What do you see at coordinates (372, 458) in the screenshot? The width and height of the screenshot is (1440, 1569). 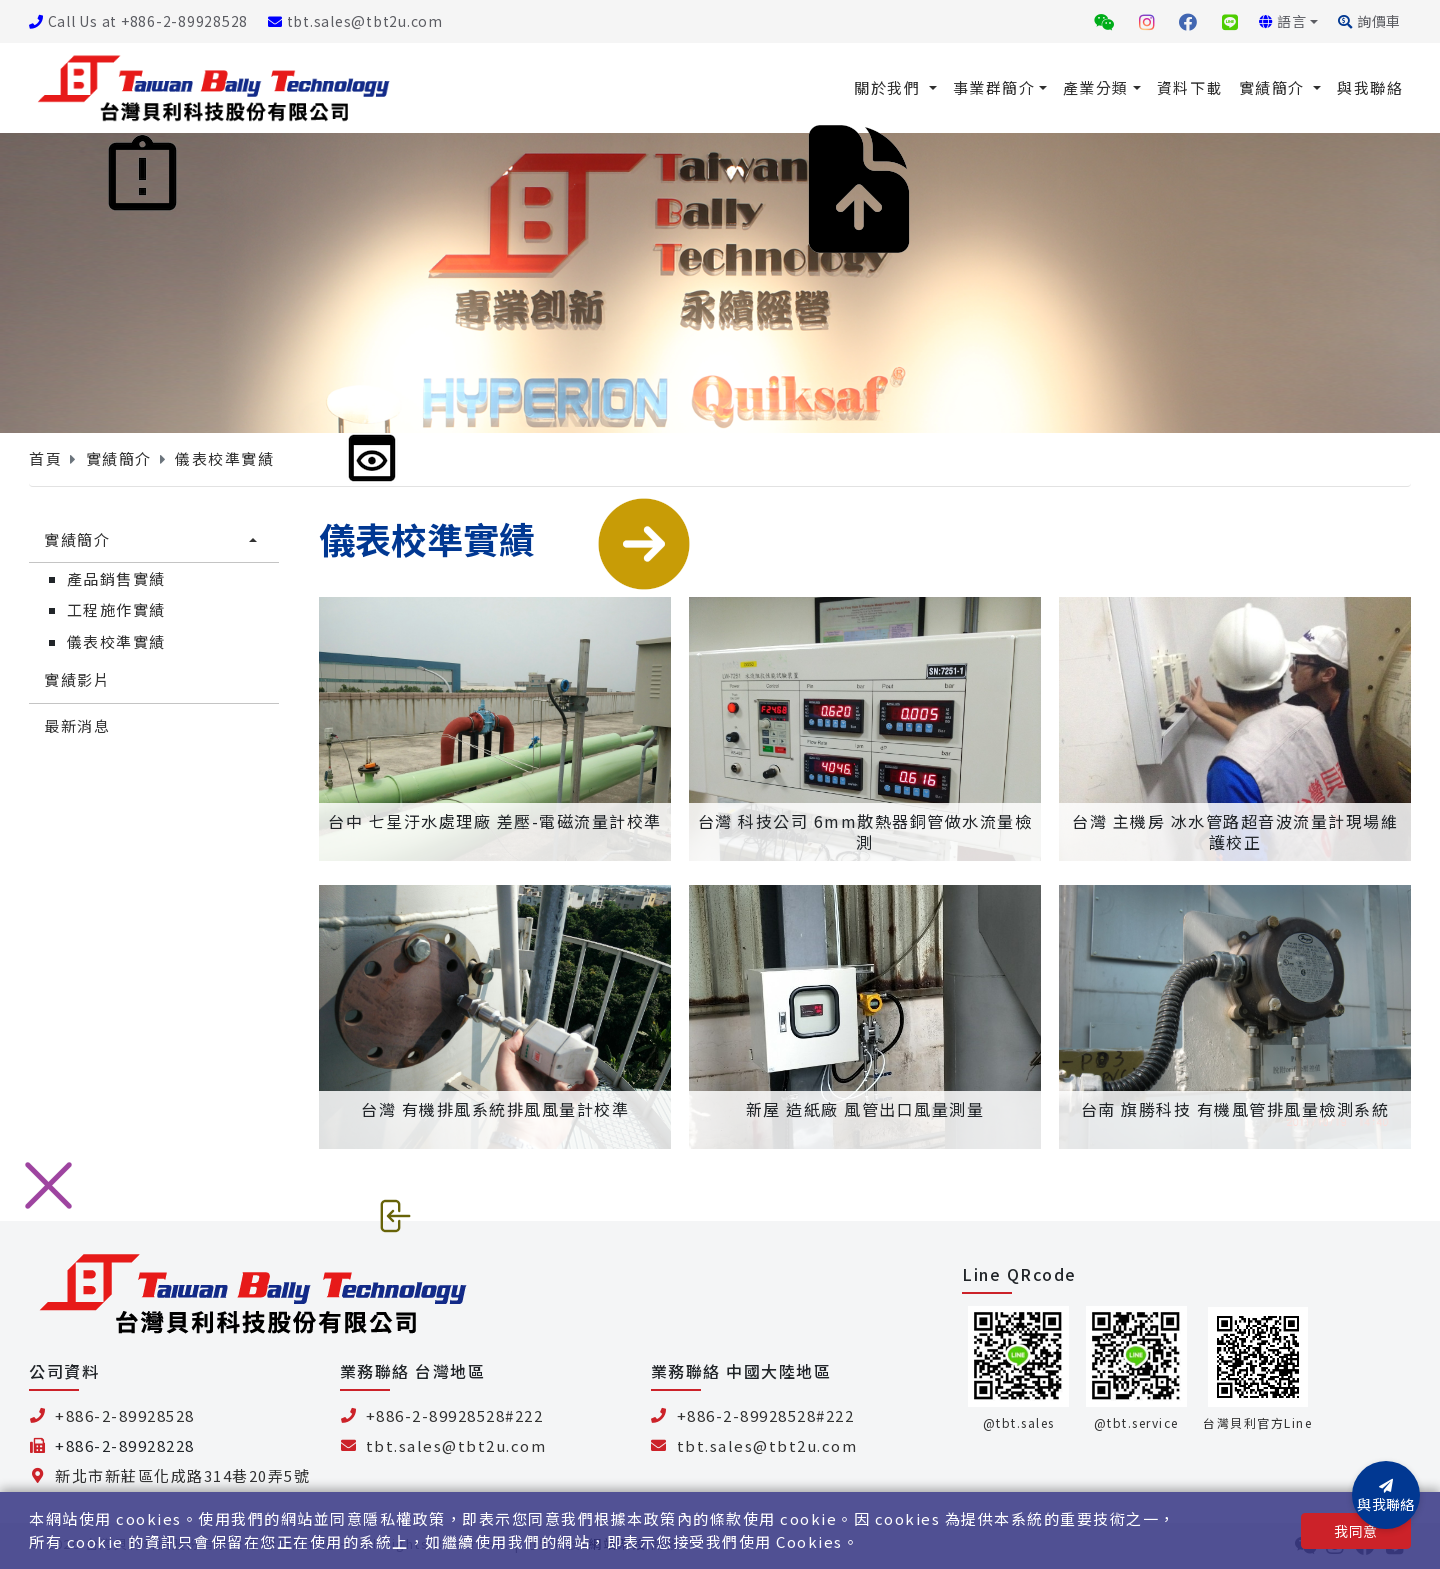 I see `preview file or document before opening` at bounding box center [372, 458].